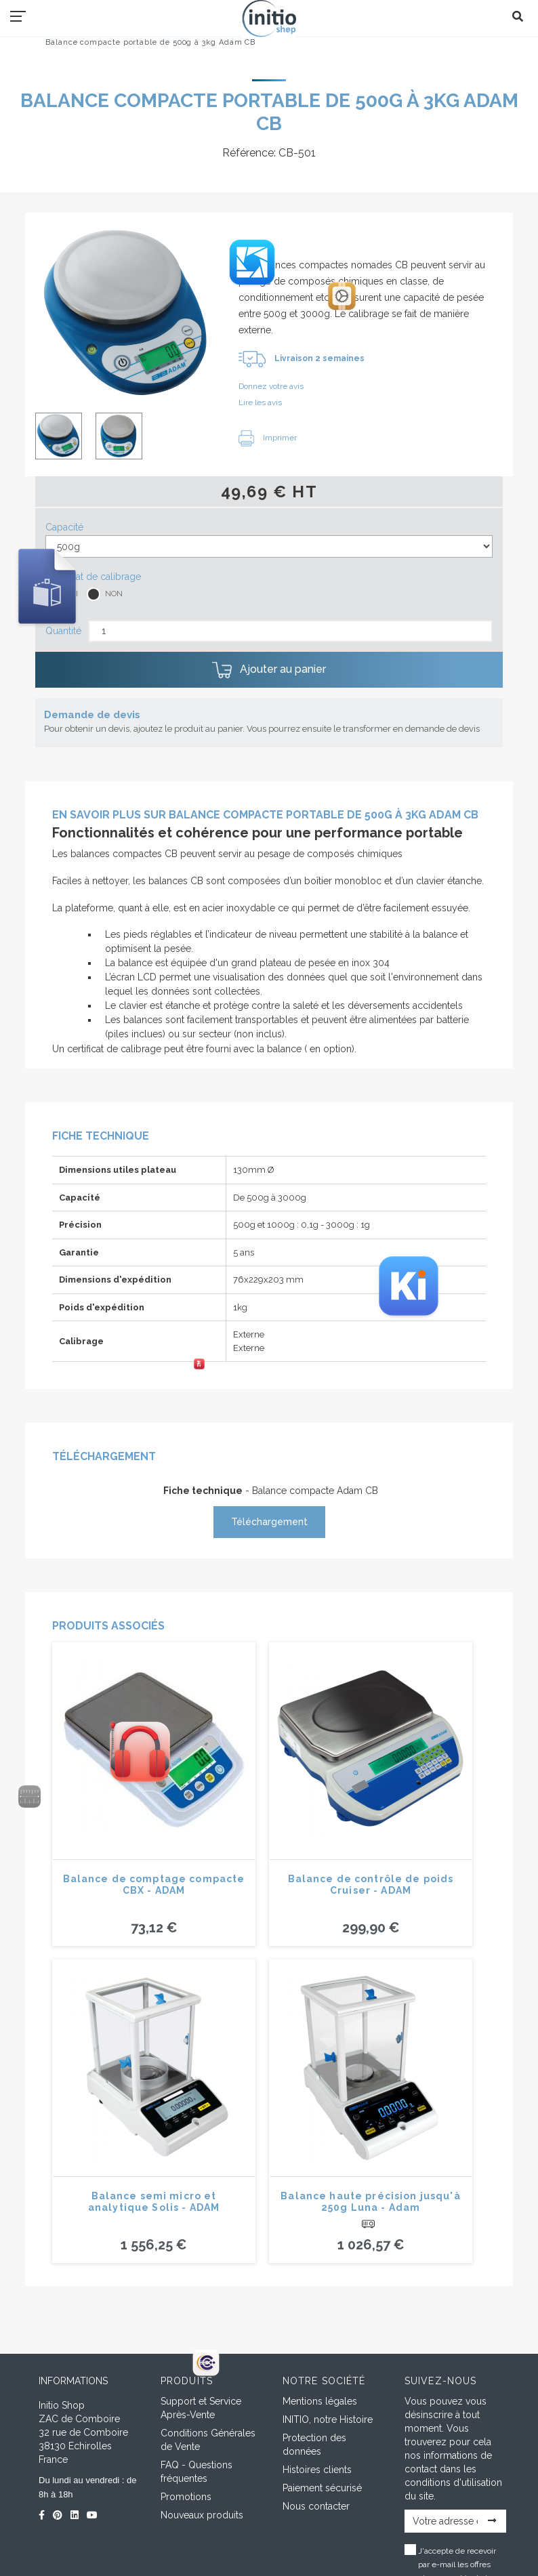 The image size is (538, 2576). Describe the element at coordinates (29, 1796) in the screenshot. I see `open the Measure app` at that location.